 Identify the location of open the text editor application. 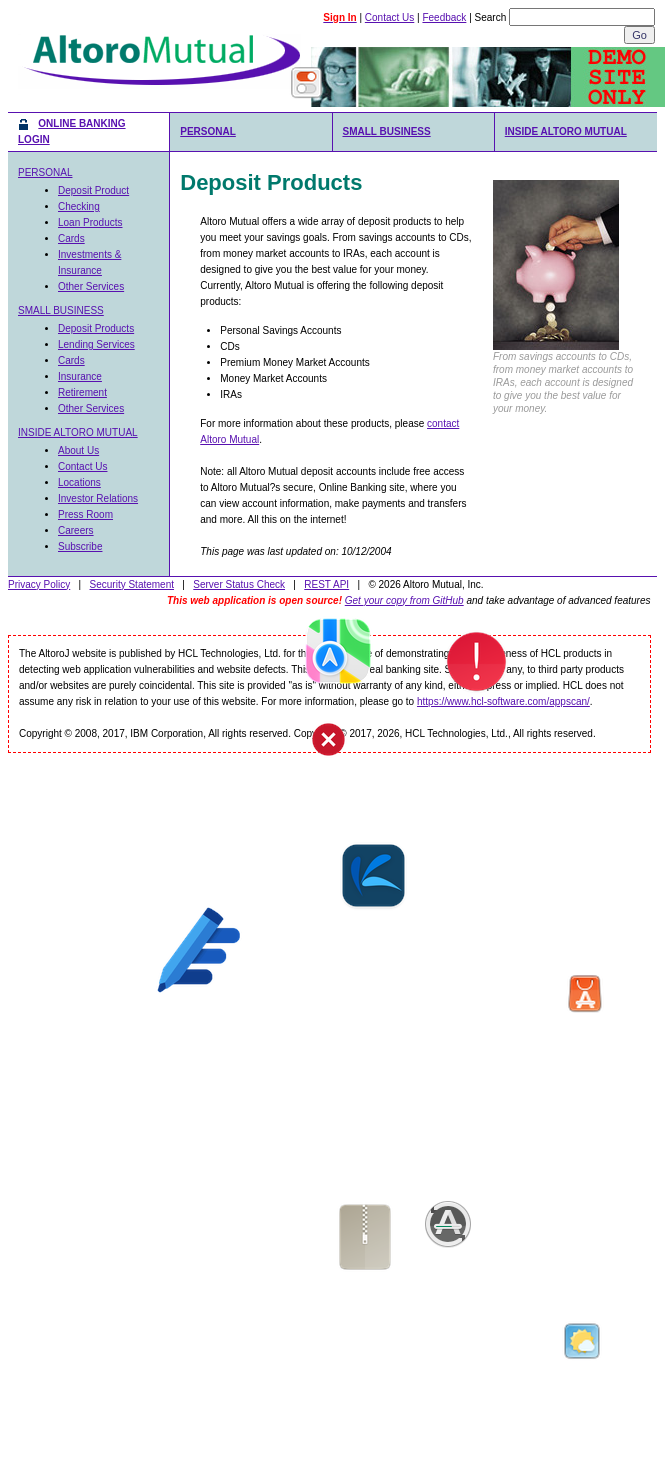
(200, 950).